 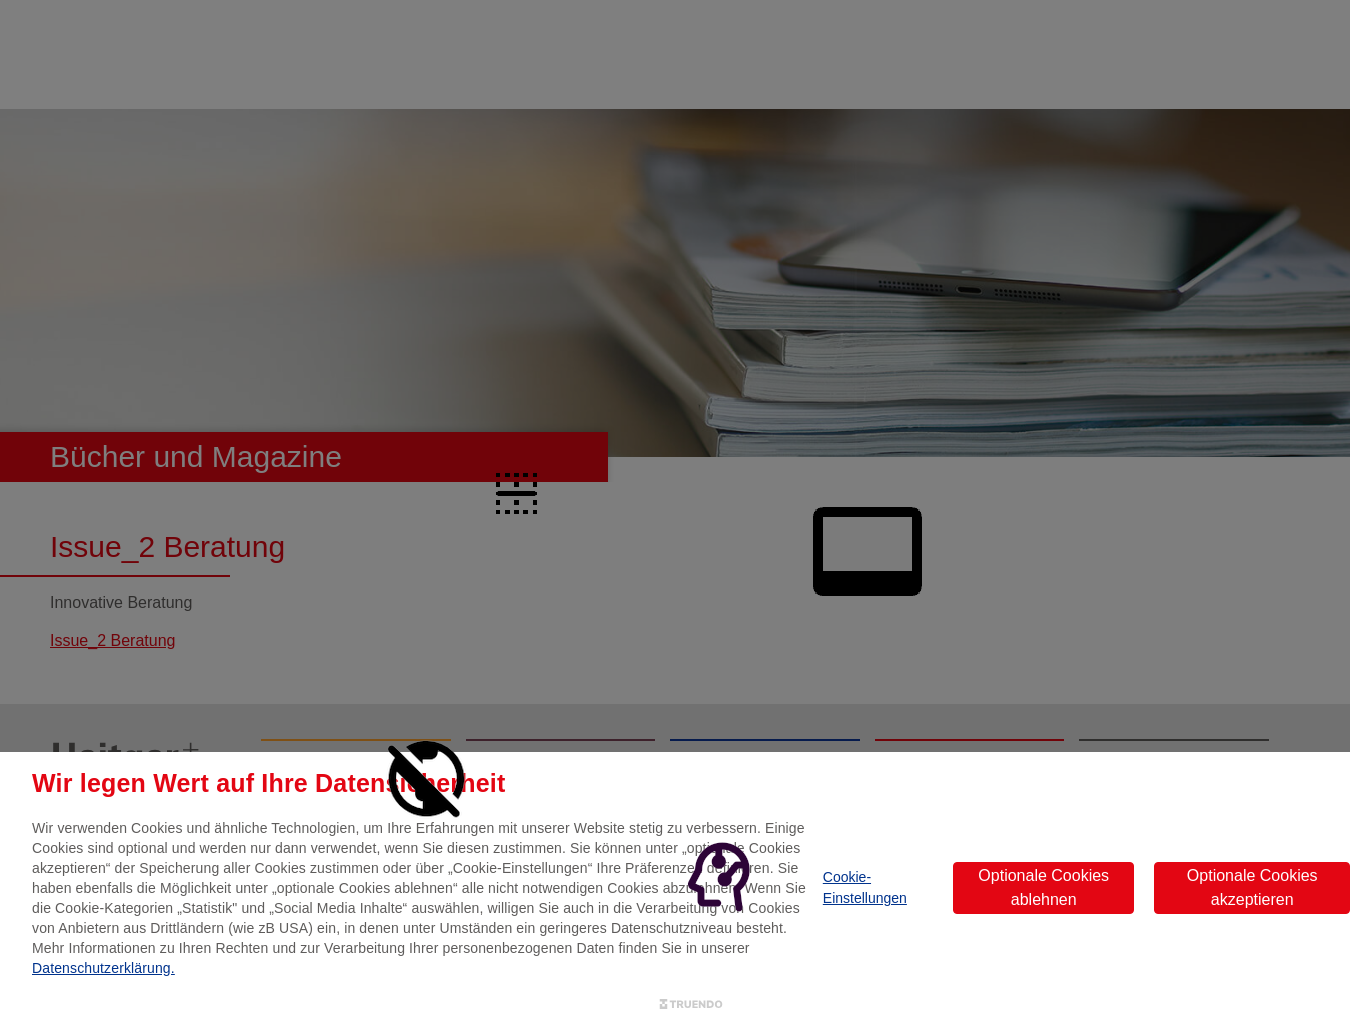 I want to click on disable public visibility, so click(x=426, y=778).